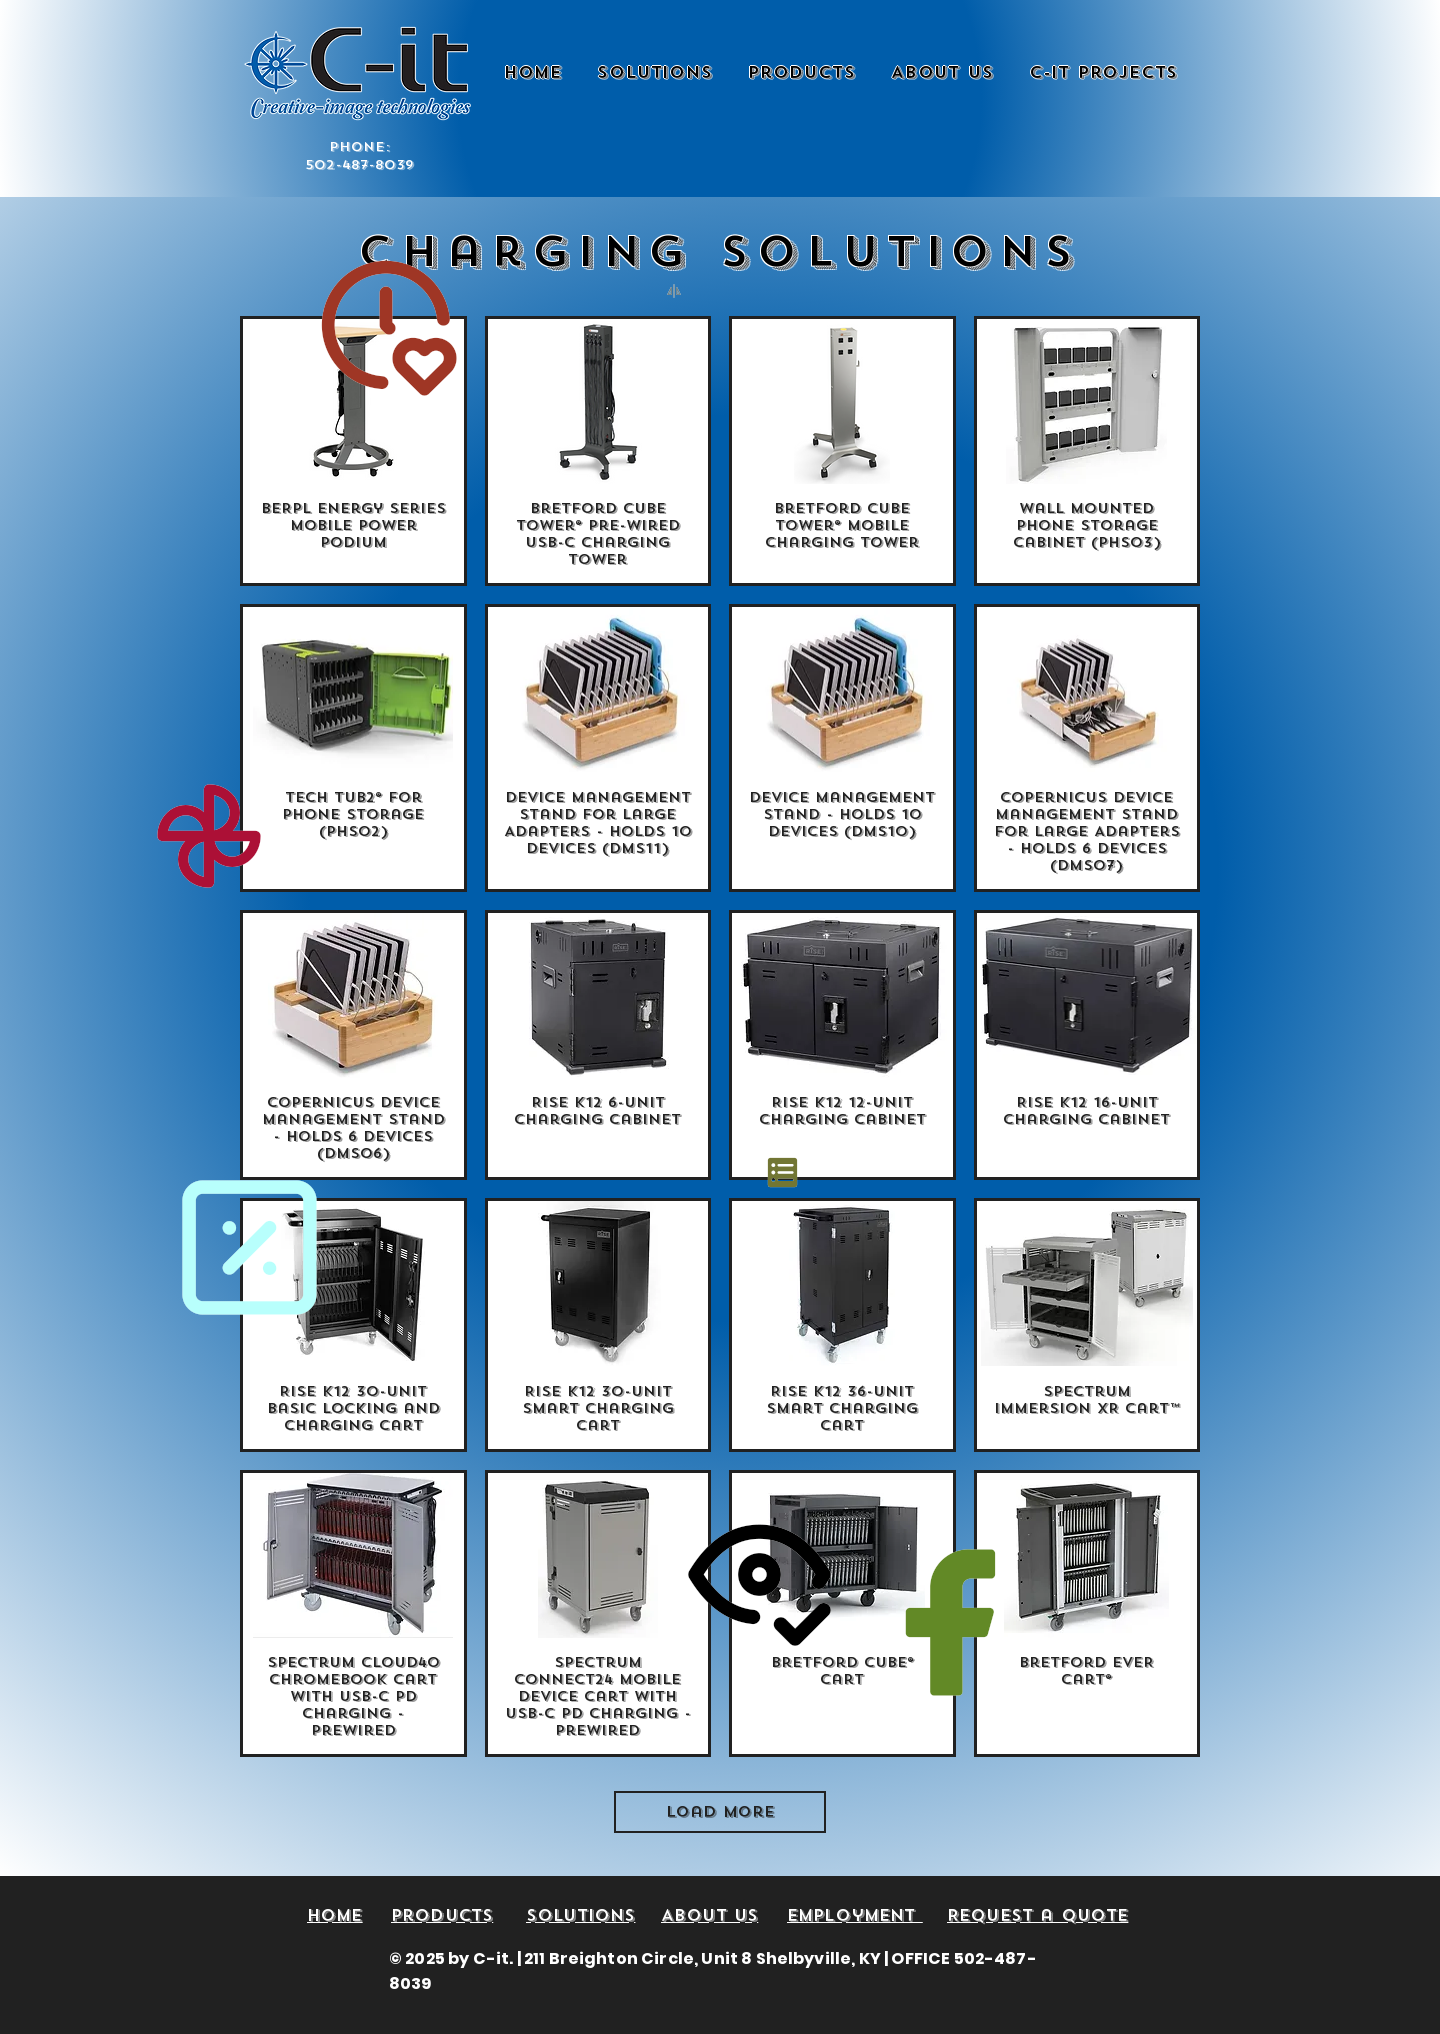  Describe the element at coordinates (386, 325) in the screenshot. I see `view your favorite or saved times` at that location.